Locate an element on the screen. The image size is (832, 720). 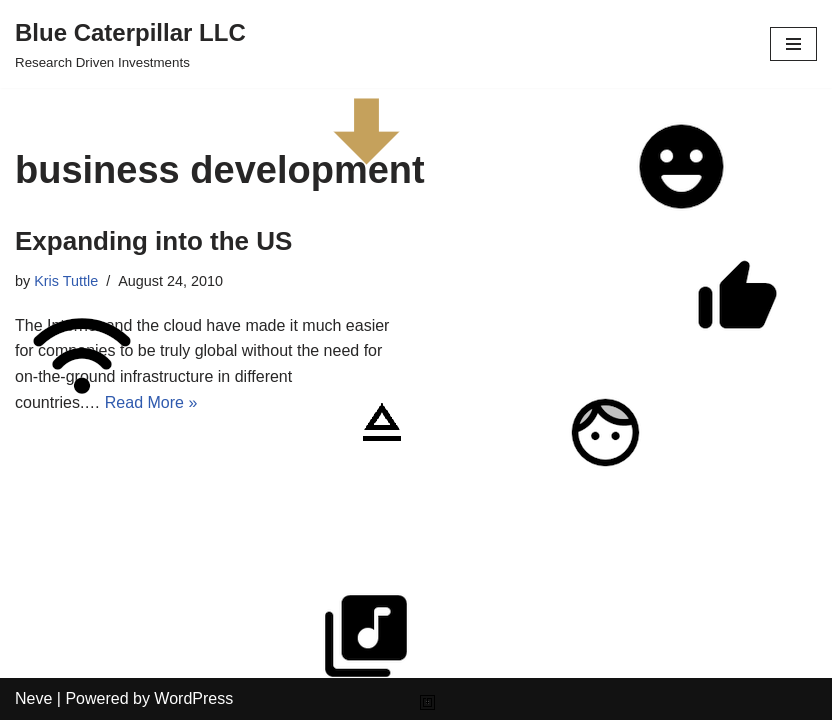
add an emoji or emoticon to your message is located at coordinates (681, 166).